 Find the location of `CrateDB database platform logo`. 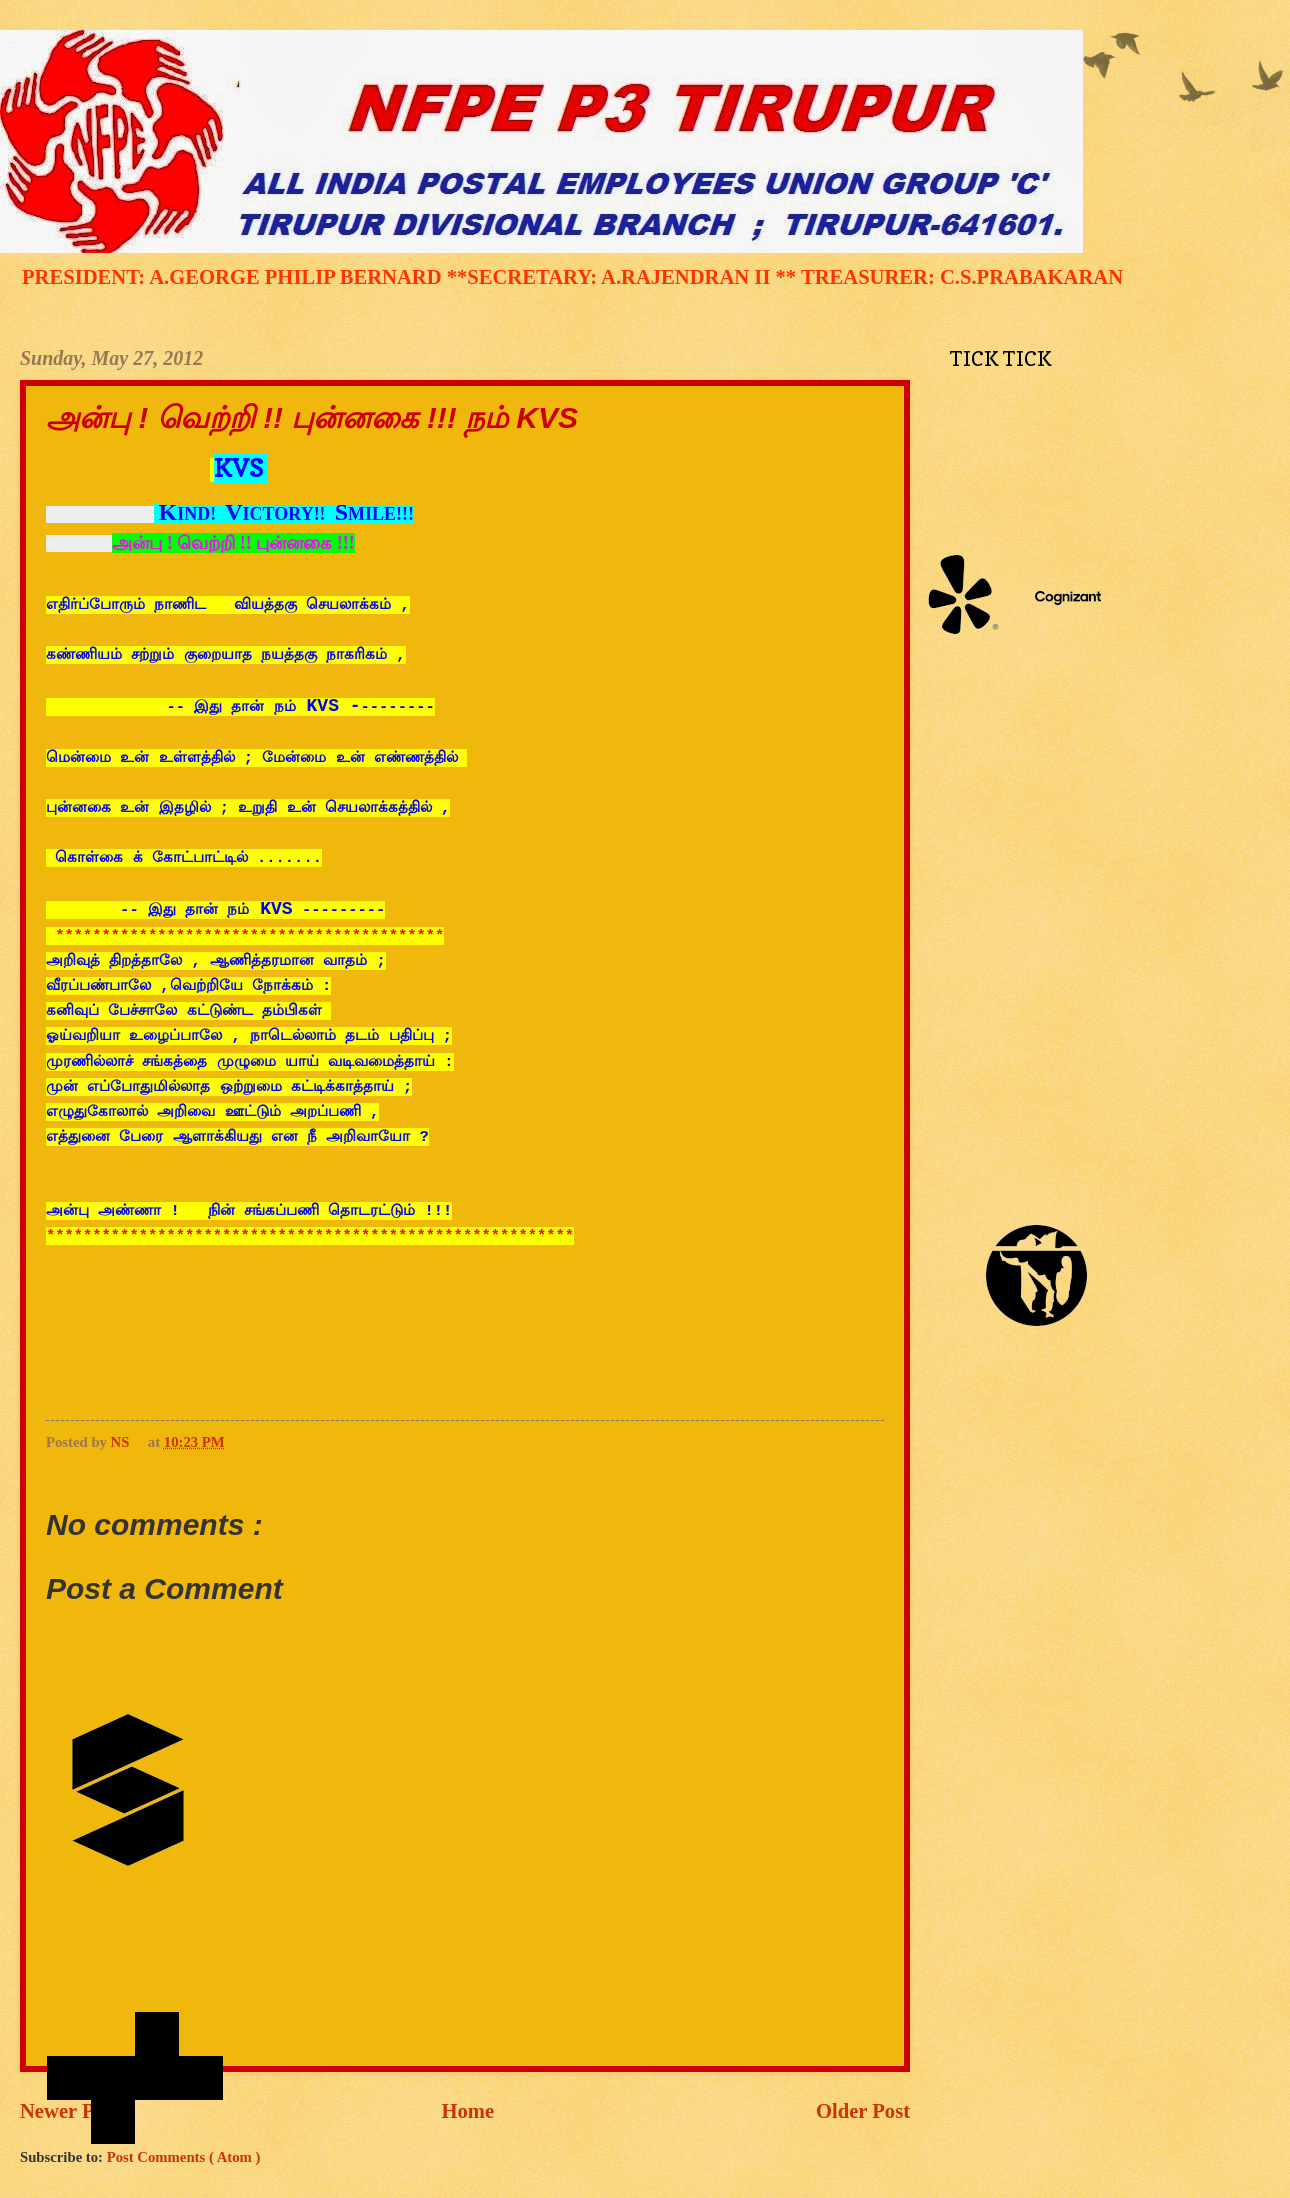

CrateDB database platform logo is located at coordinates (135, 2078).